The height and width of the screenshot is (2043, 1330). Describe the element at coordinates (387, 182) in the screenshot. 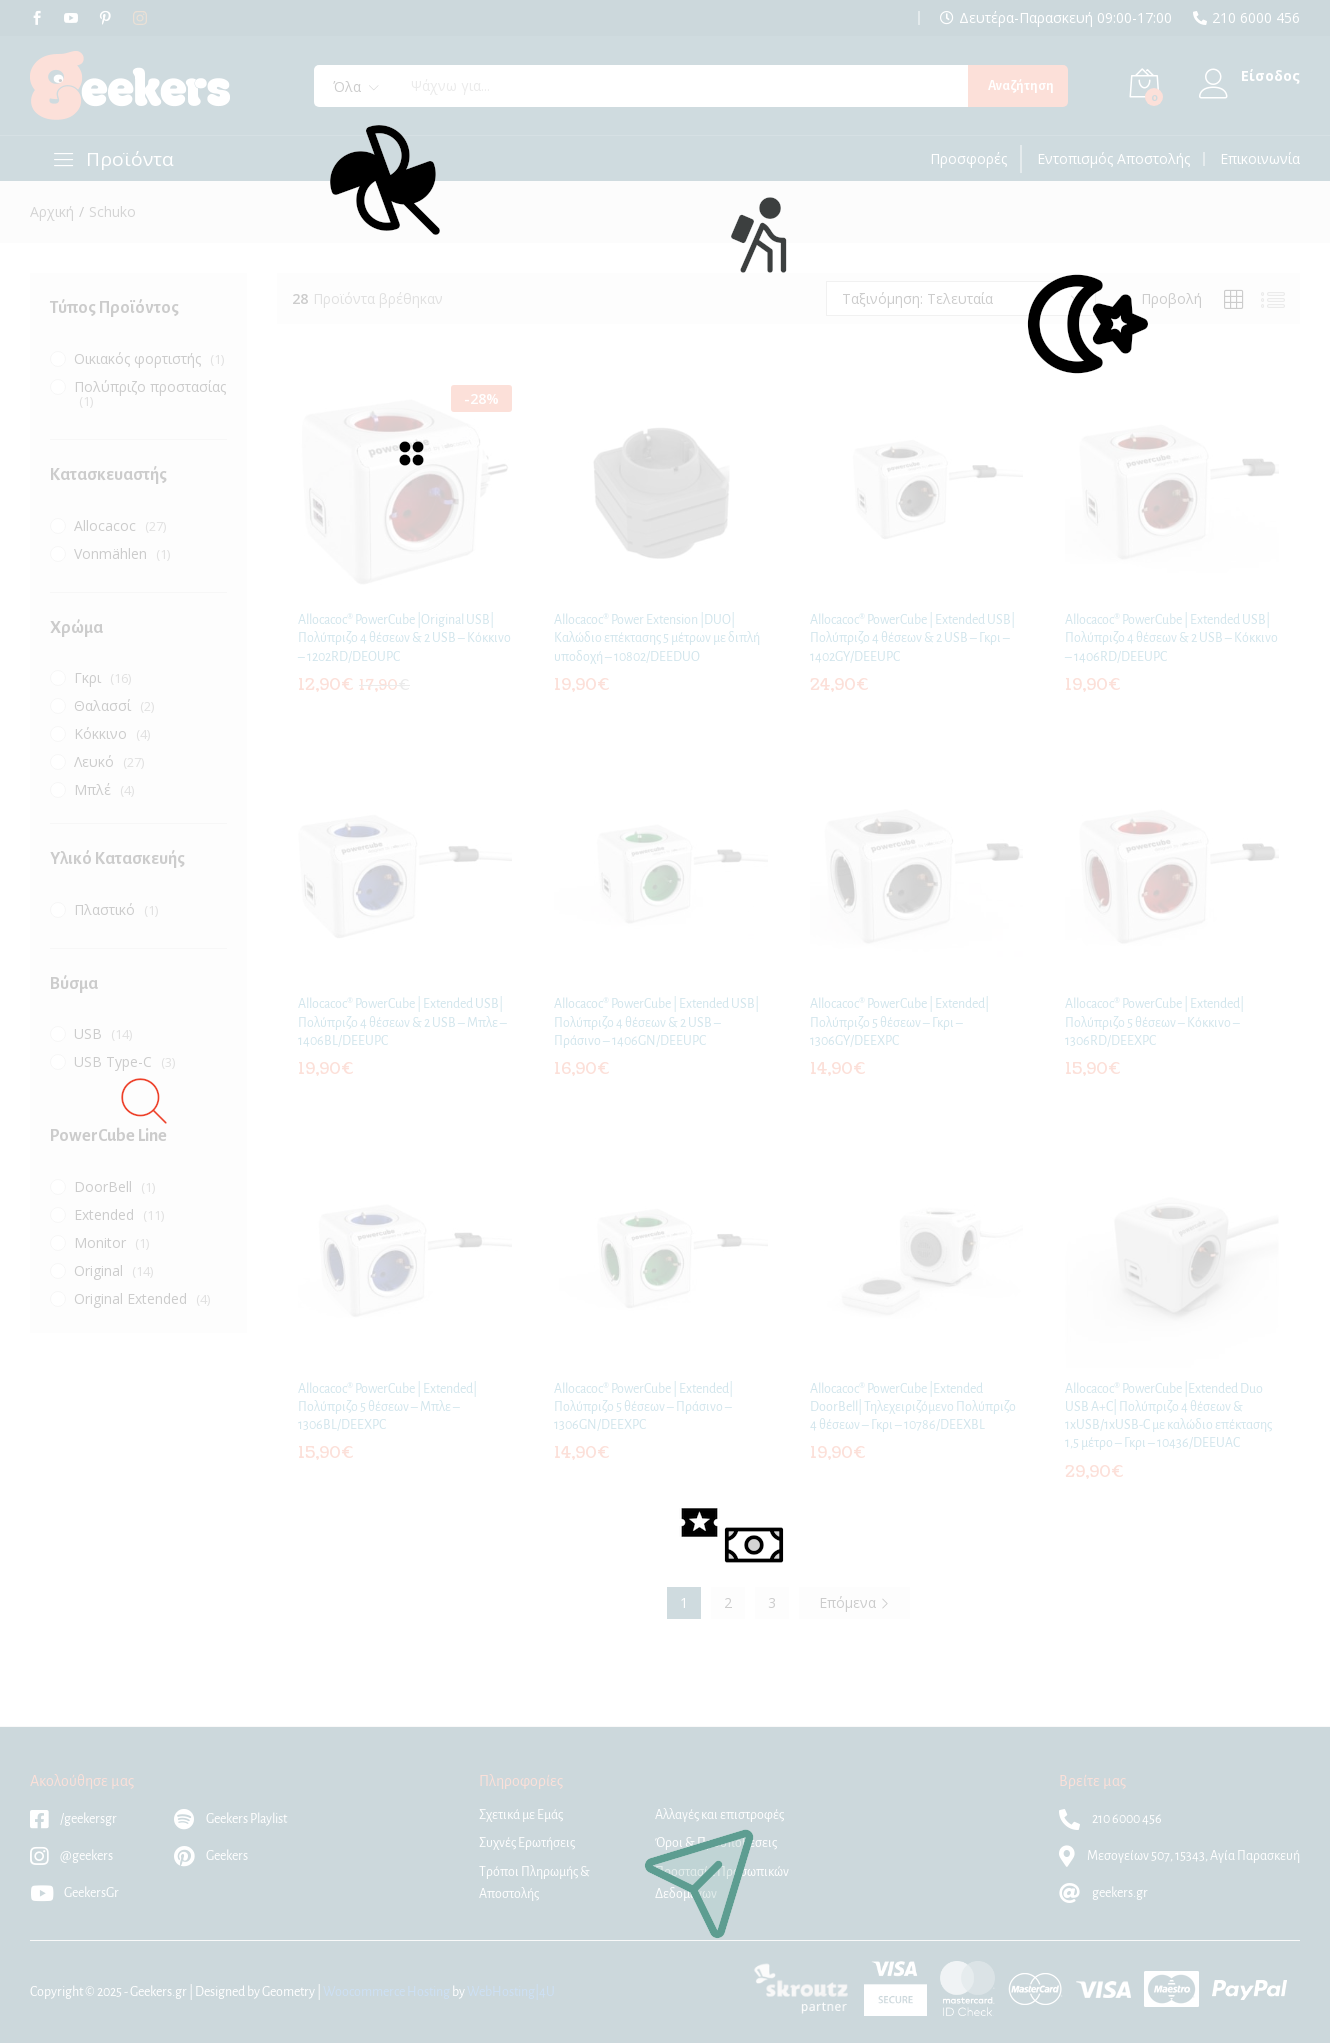

I see `decorative or playful element indicating a fun/casual feature` at that location.